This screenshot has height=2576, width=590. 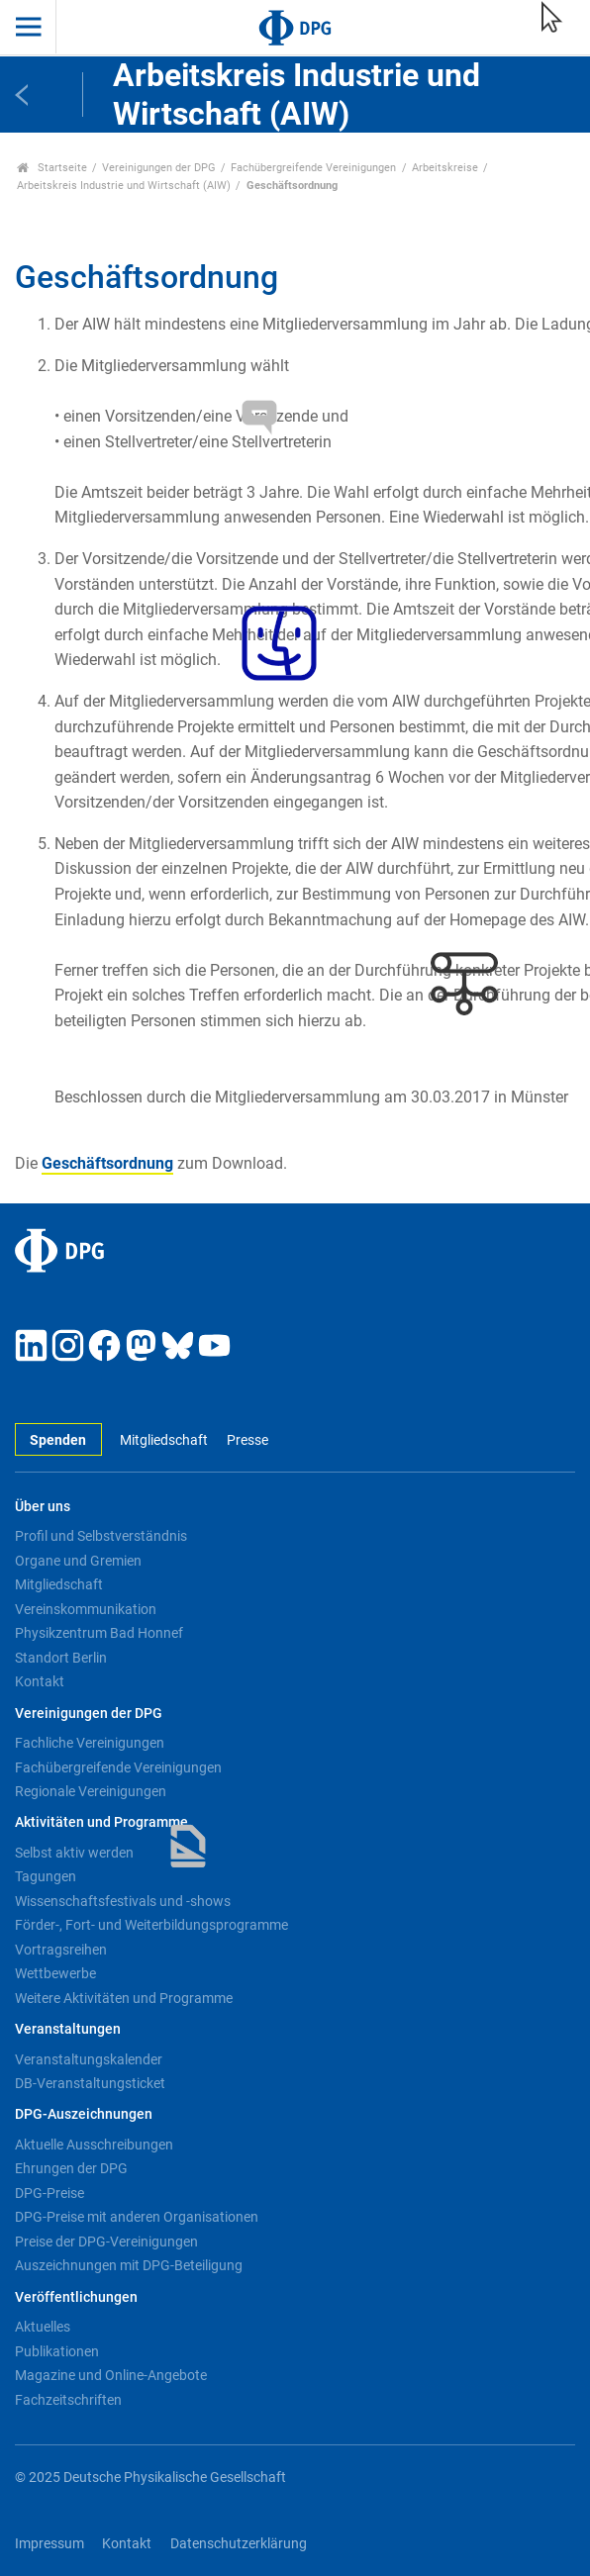 I want to click on adjust page layout and print settings, so click(x=188, y=1845).